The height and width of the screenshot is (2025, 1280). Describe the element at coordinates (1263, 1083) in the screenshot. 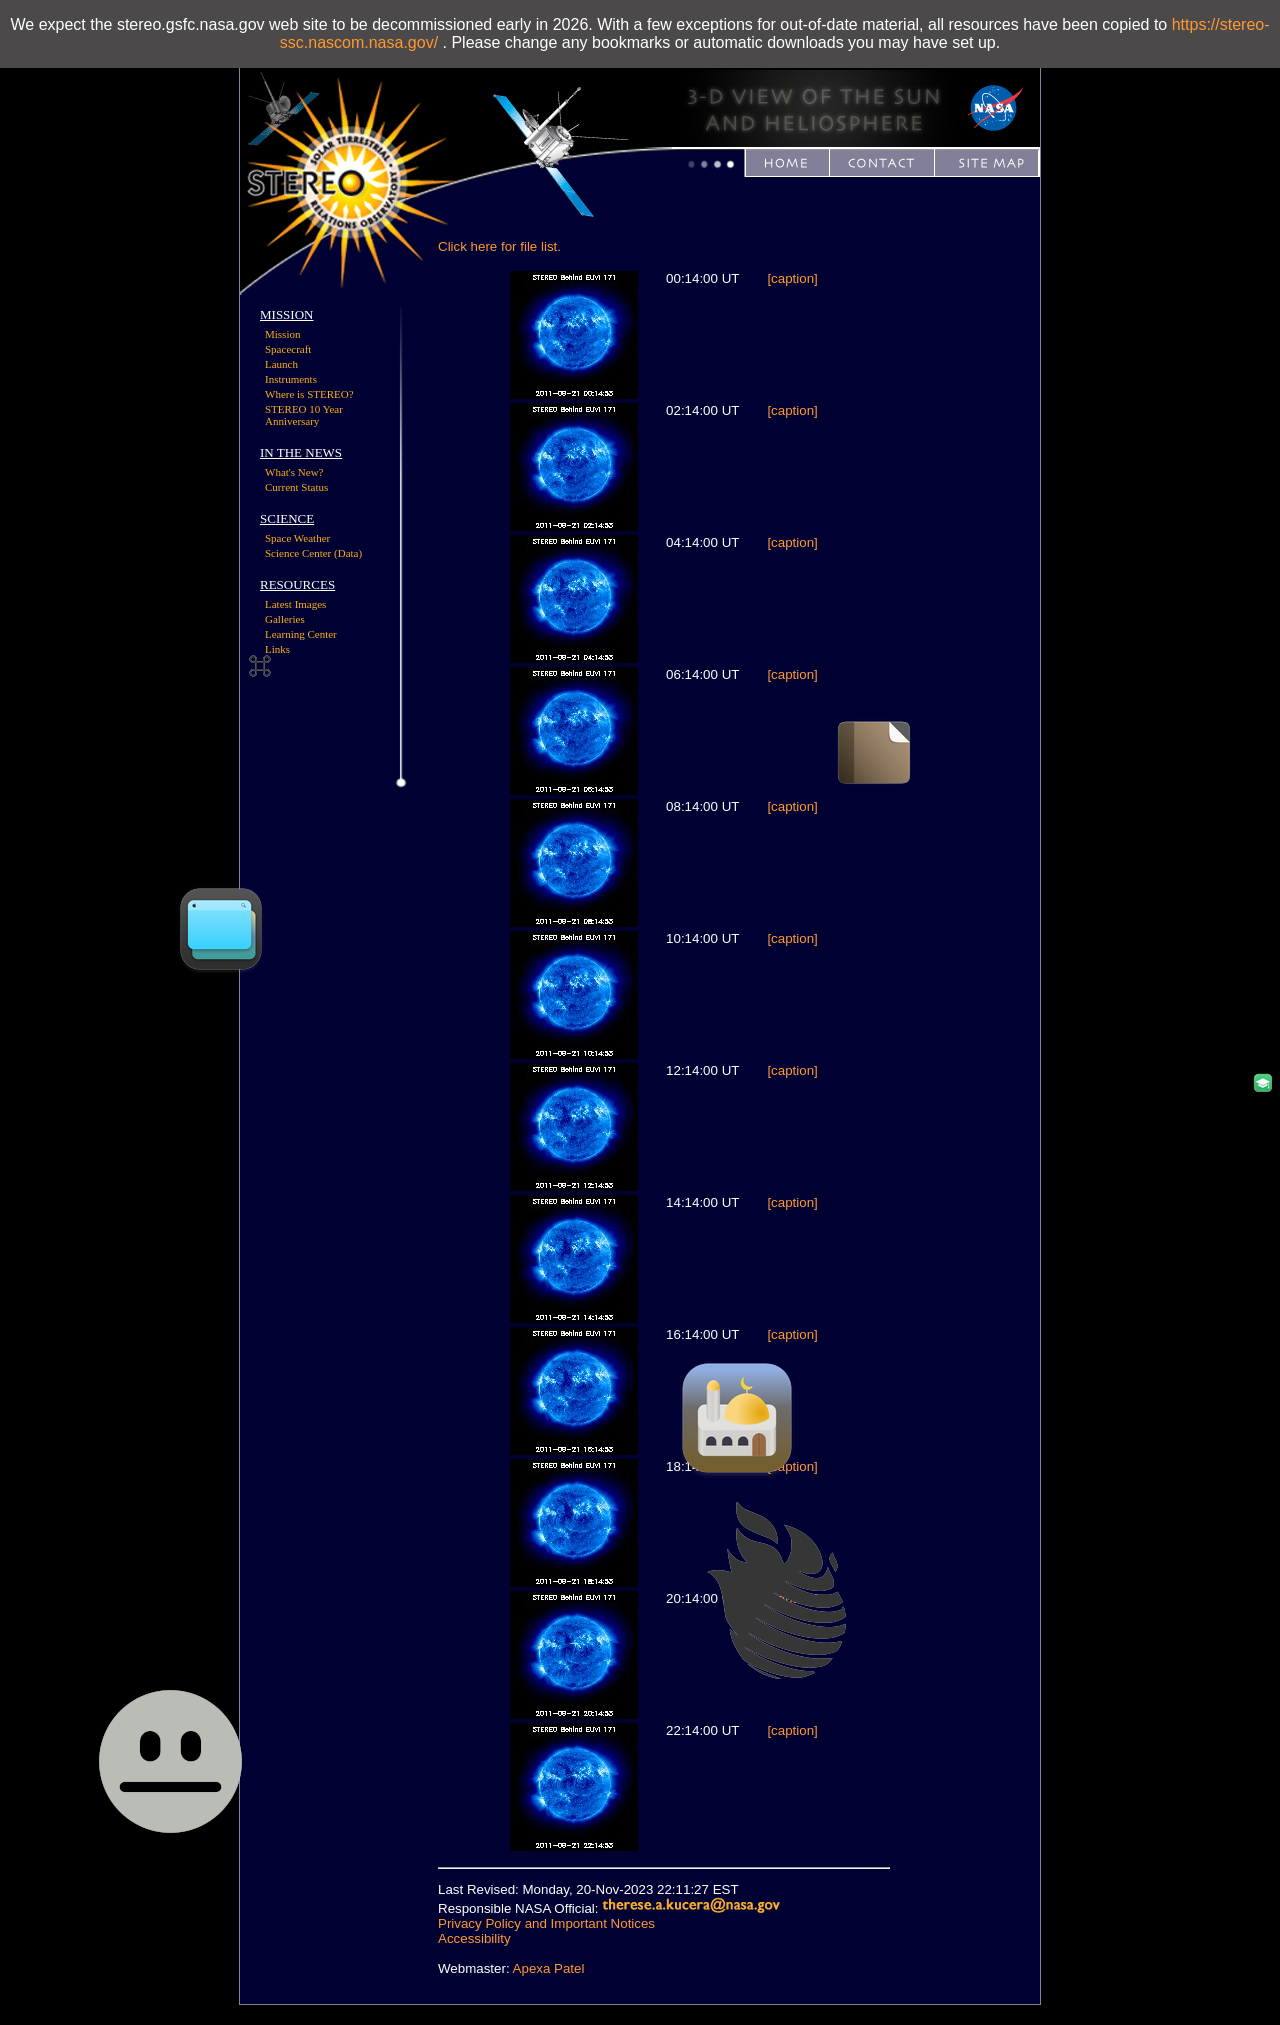

I see `access education app settings` at that location.